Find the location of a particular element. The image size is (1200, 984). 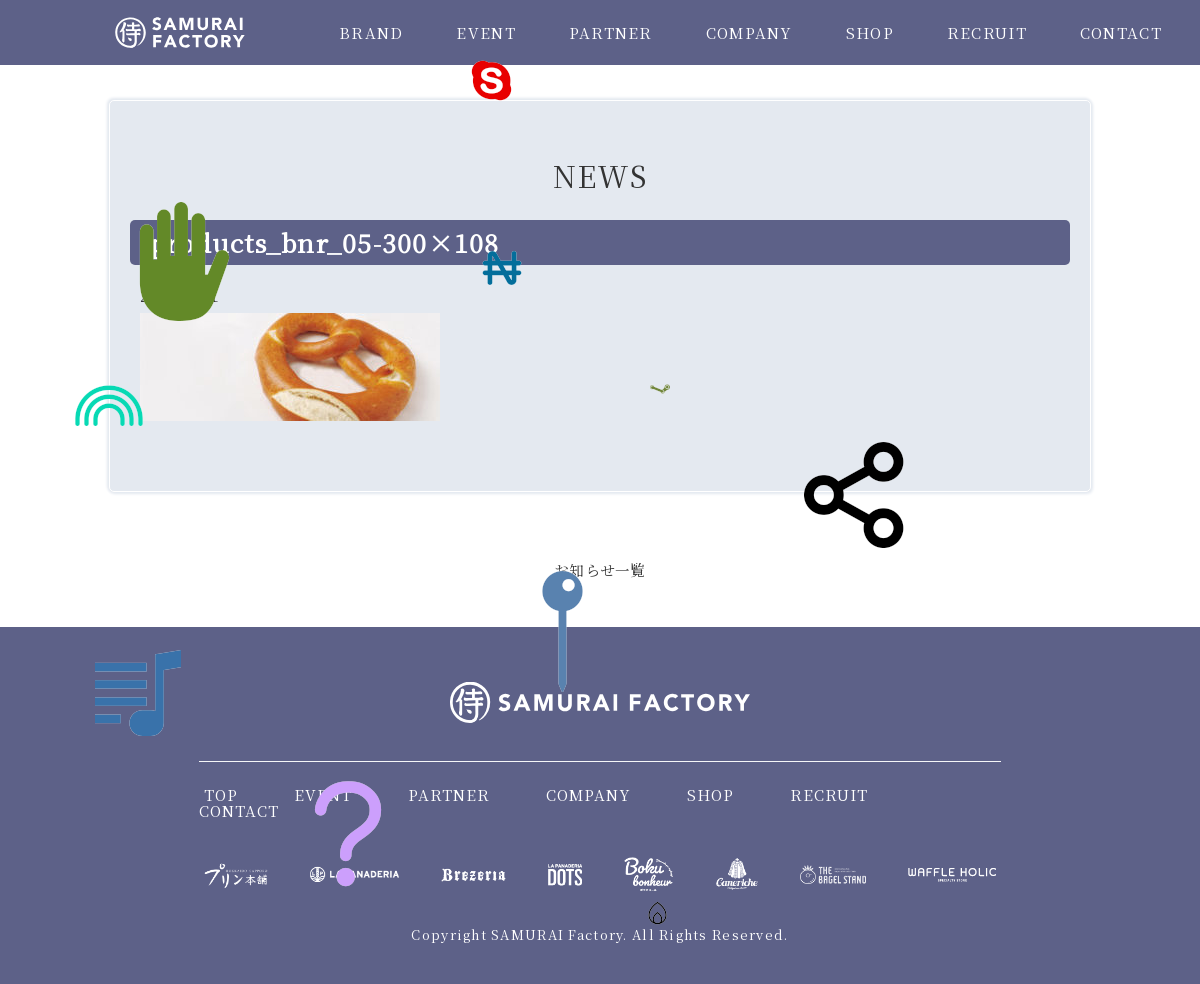

share content to other apps or platforms is located at coordinates (857, 495).